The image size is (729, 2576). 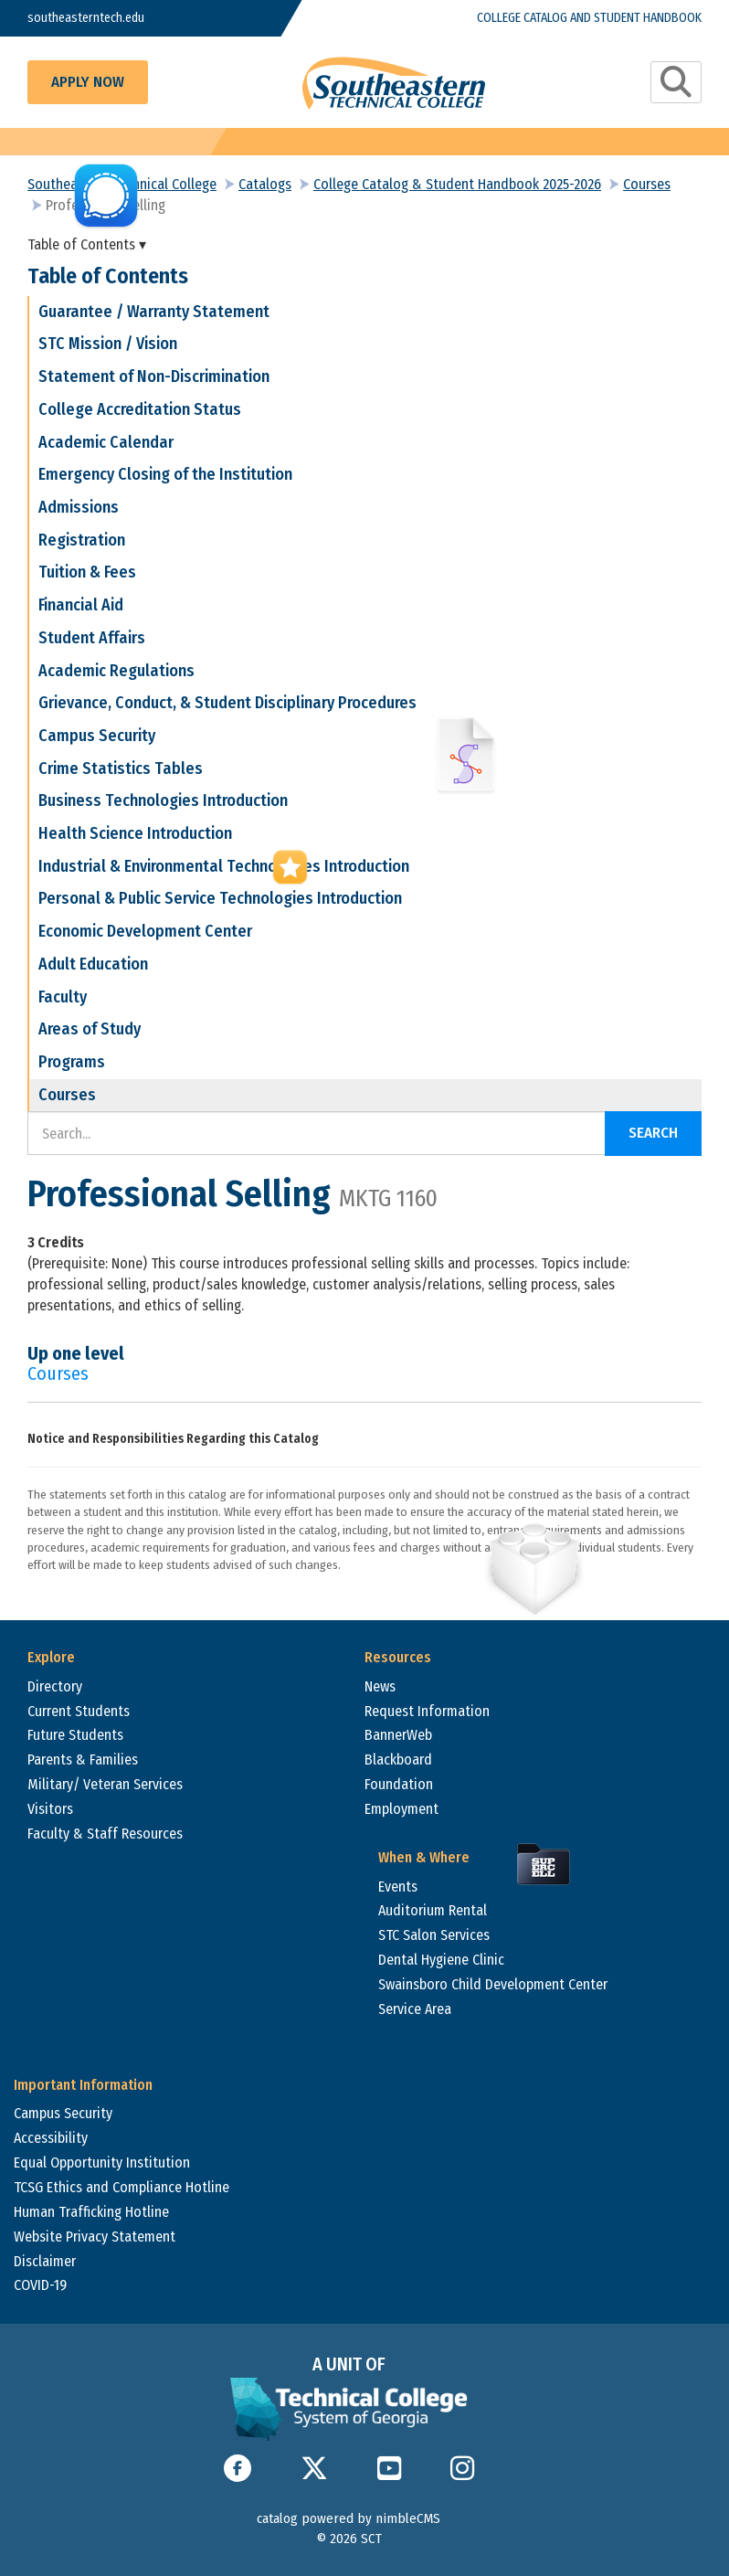 I want to click on open Signal messenger, so click(x=106, y=196).